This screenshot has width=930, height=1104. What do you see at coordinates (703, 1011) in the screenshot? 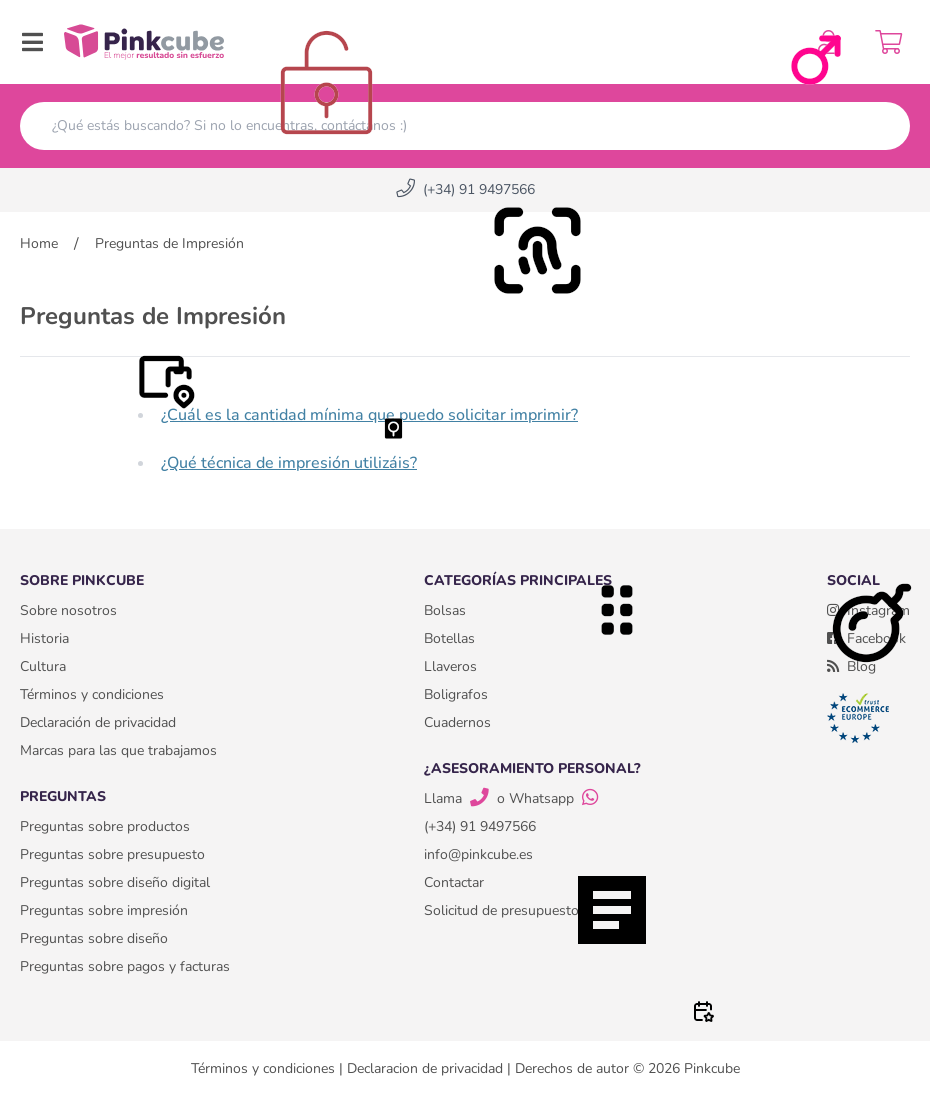
I see `view starred or favorite events` at bounding box center [703, 1011].